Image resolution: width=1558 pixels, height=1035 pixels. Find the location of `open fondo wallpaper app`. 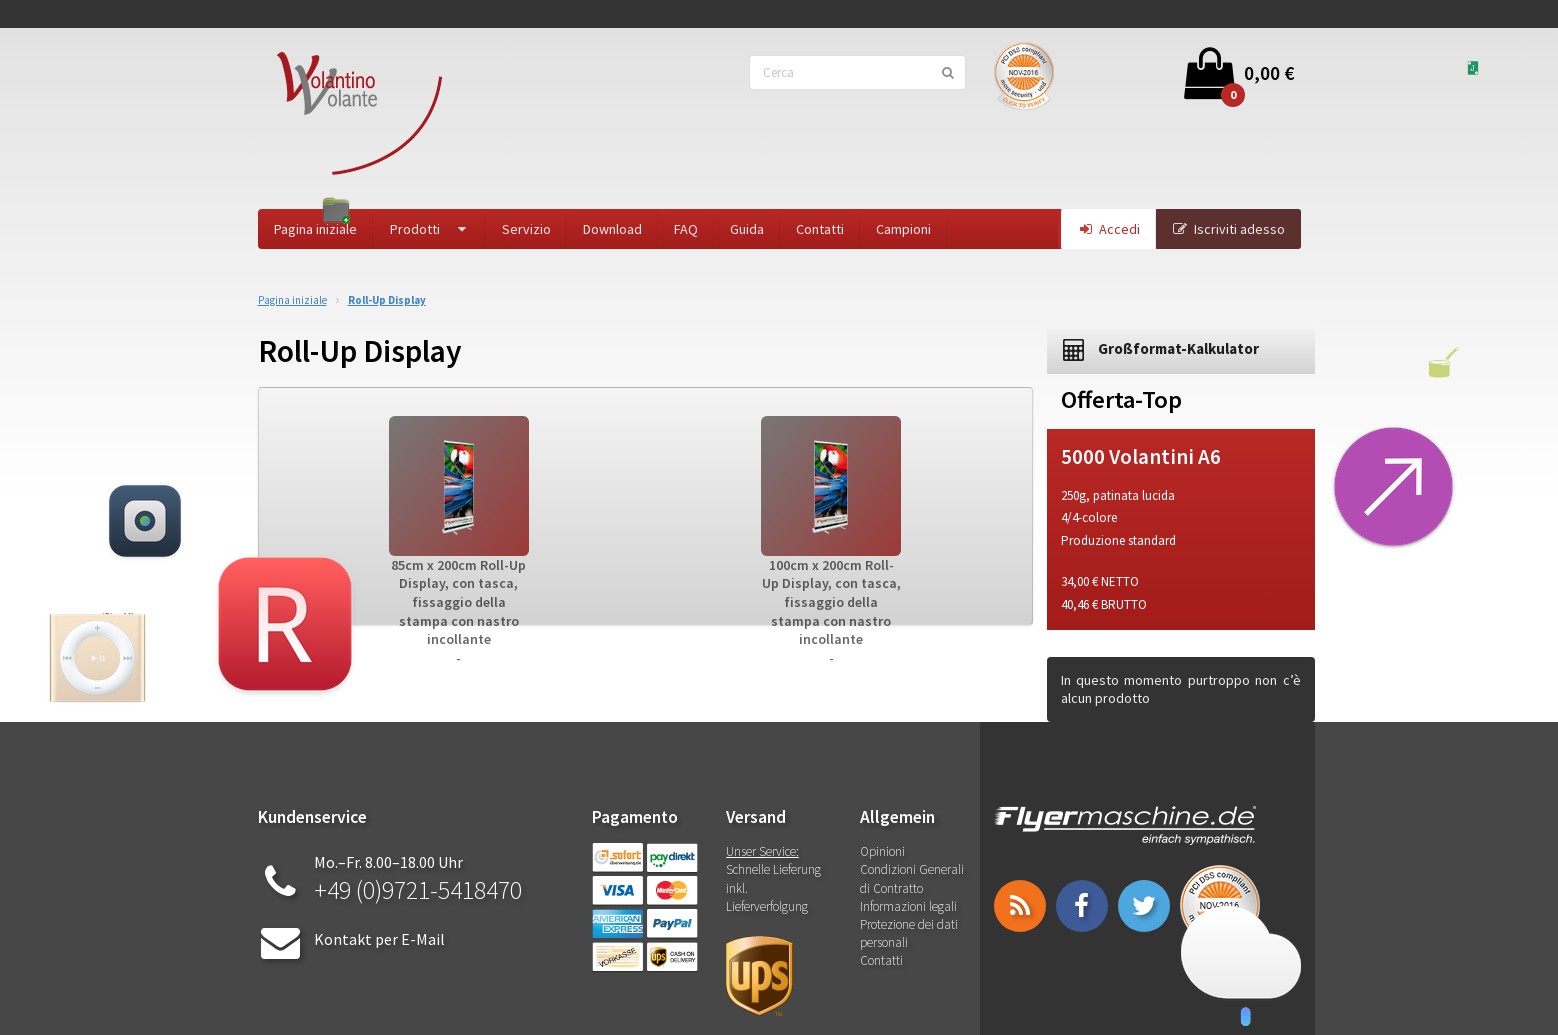

open fondo wallpaper app is located at coordinates (145, 521).